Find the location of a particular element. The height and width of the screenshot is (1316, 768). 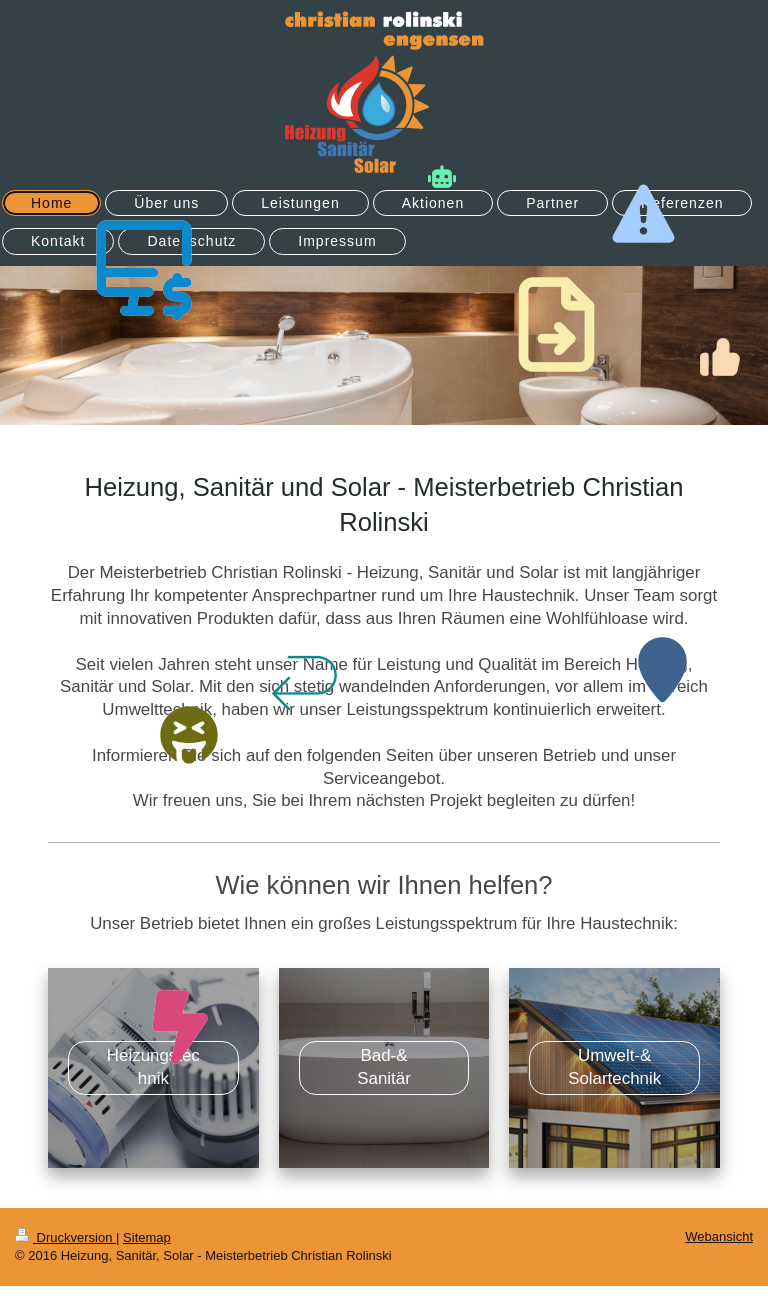

undo or revert to previous action is located at coordinates (304, 680).